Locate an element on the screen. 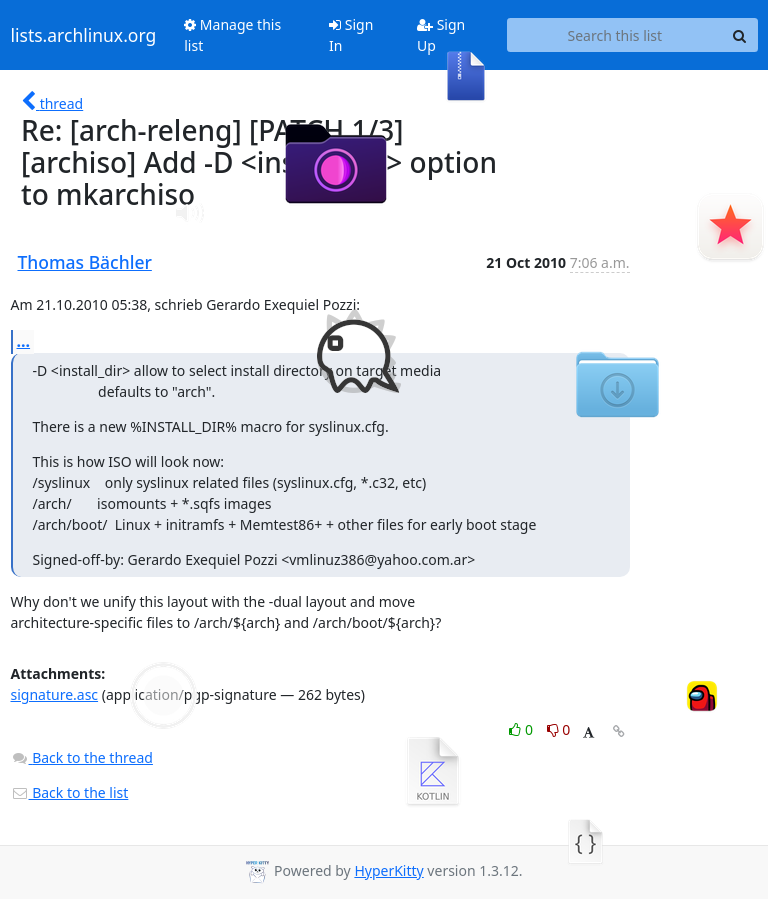 This screenshot has height=899, width=768. open wondershare demoair folder is located at coordinates (335, 166).